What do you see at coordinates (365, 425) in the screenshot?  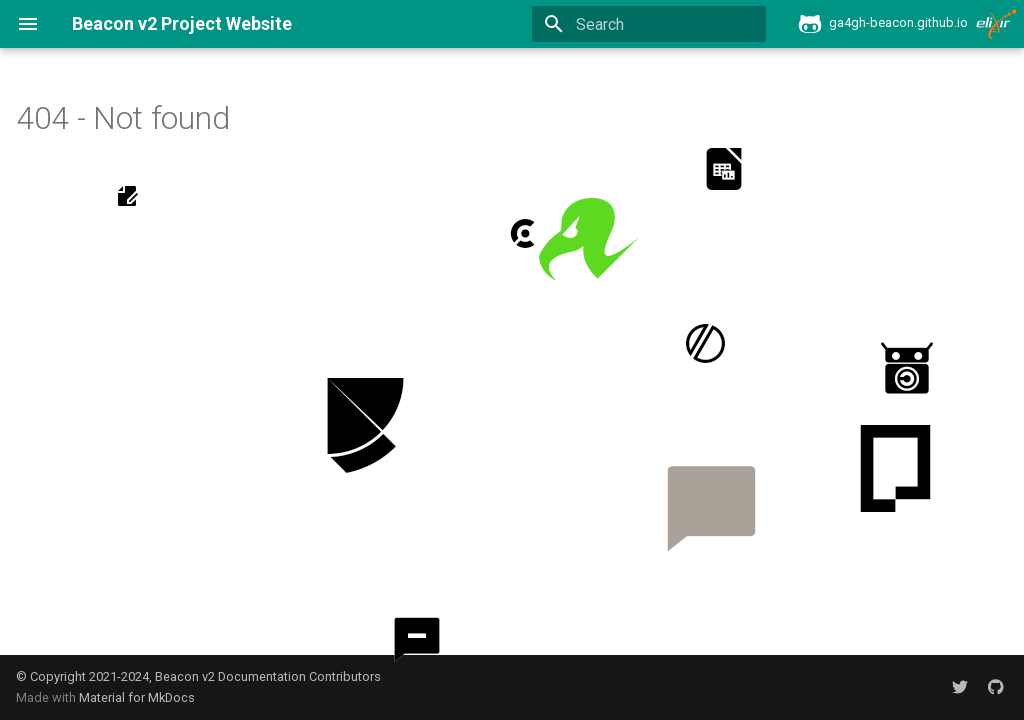 I see `open Poetry package manager` at bounding box center [365, 425].